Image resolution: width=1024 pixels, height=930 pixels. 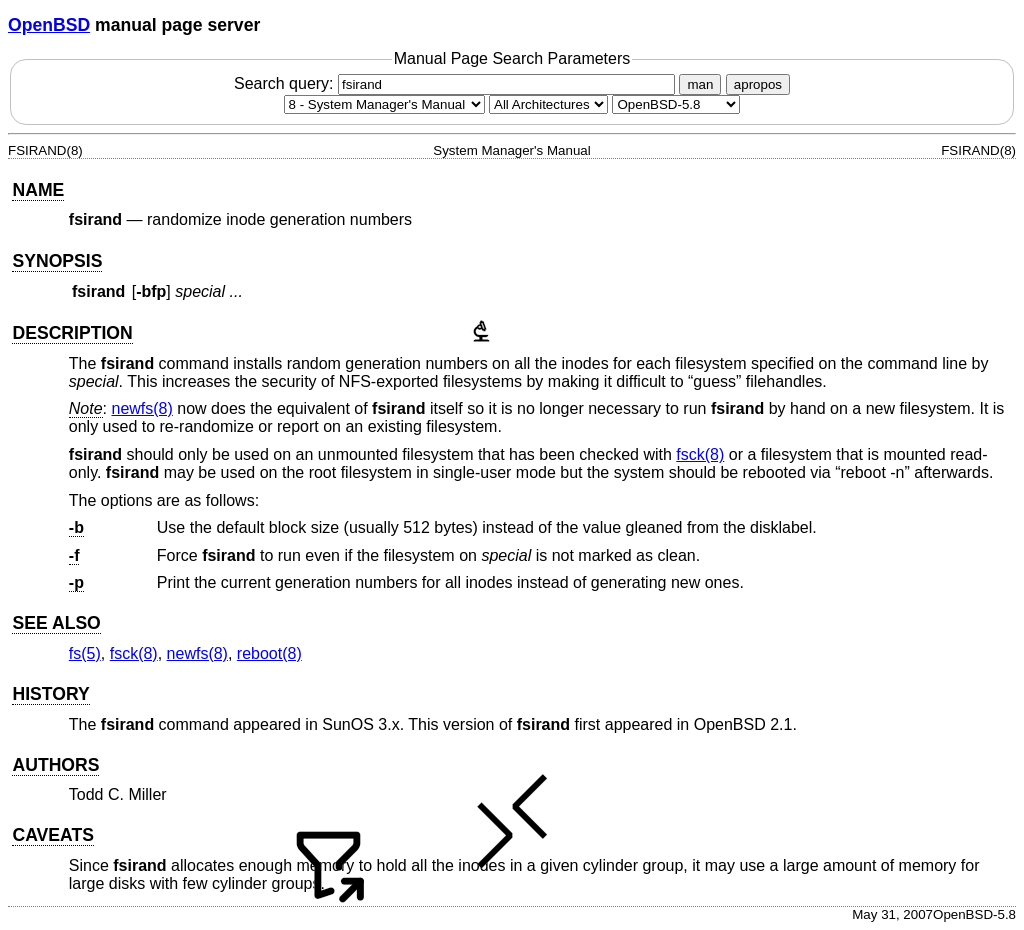 I want to click on connect to a remote server or machine, so click(x=512, y=823).